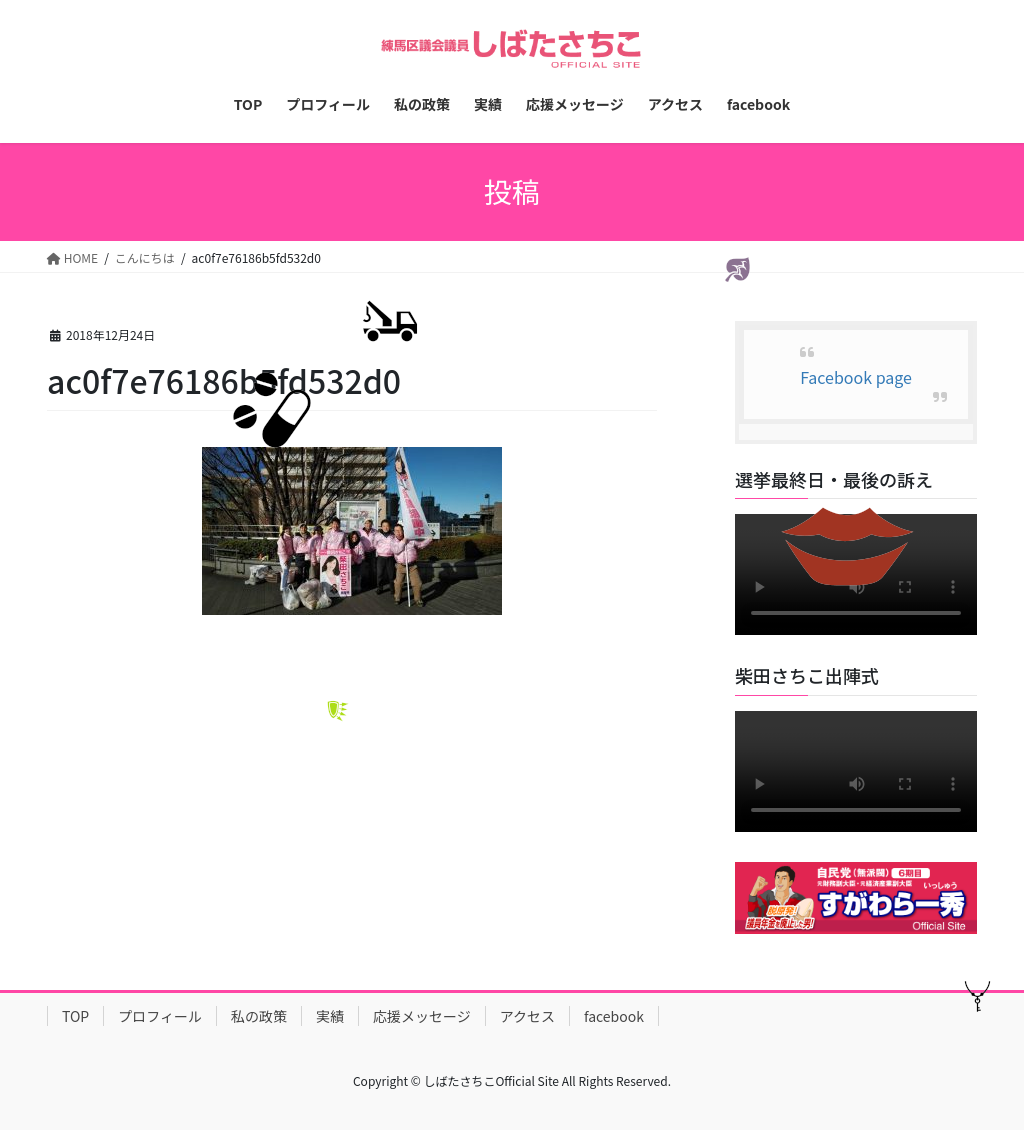 This screenshot has width=1024, height=1130. What do you see at coordinates (737, 269) in the screenshot?
I see `nature or plant category in a game inventory` at bounding box center [737, 269].